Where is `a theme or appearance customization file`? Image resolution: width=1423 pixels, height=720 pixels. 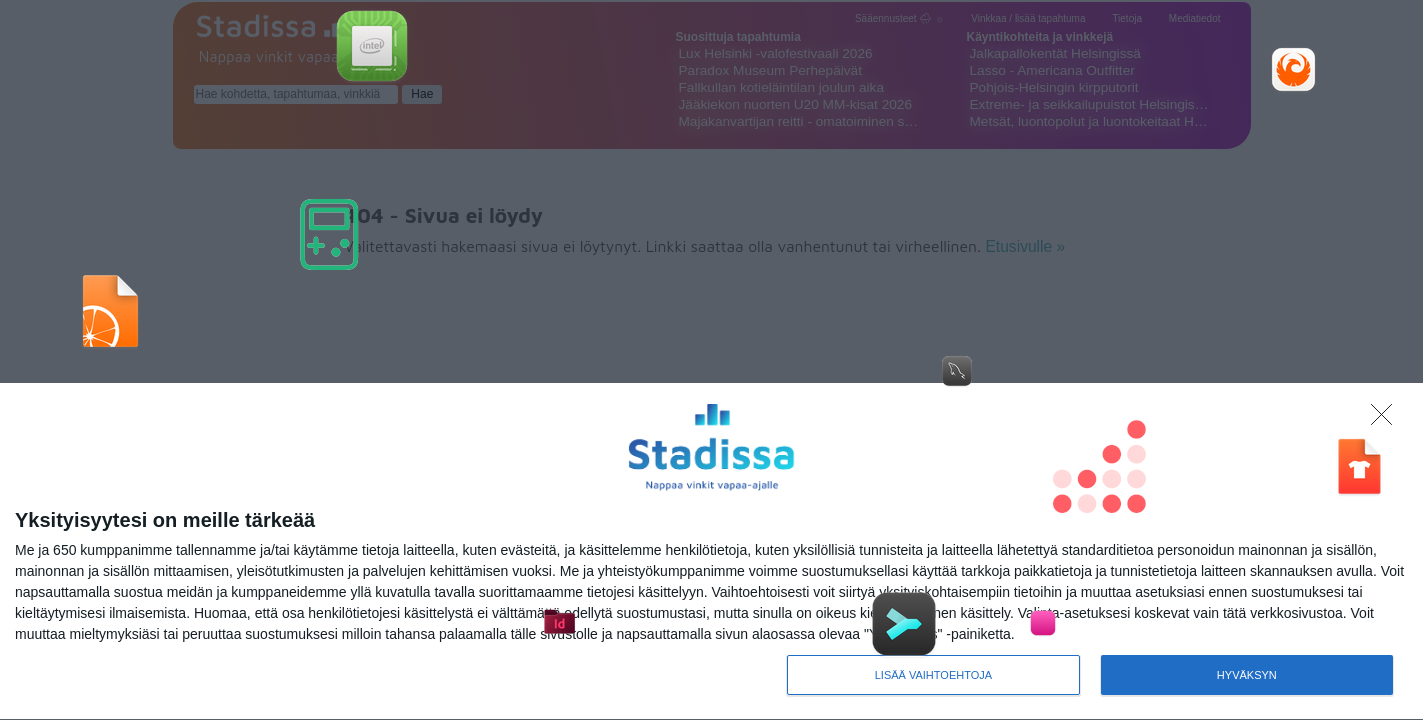
a theme or appearance customization file is located at coordinates (1359, 467).